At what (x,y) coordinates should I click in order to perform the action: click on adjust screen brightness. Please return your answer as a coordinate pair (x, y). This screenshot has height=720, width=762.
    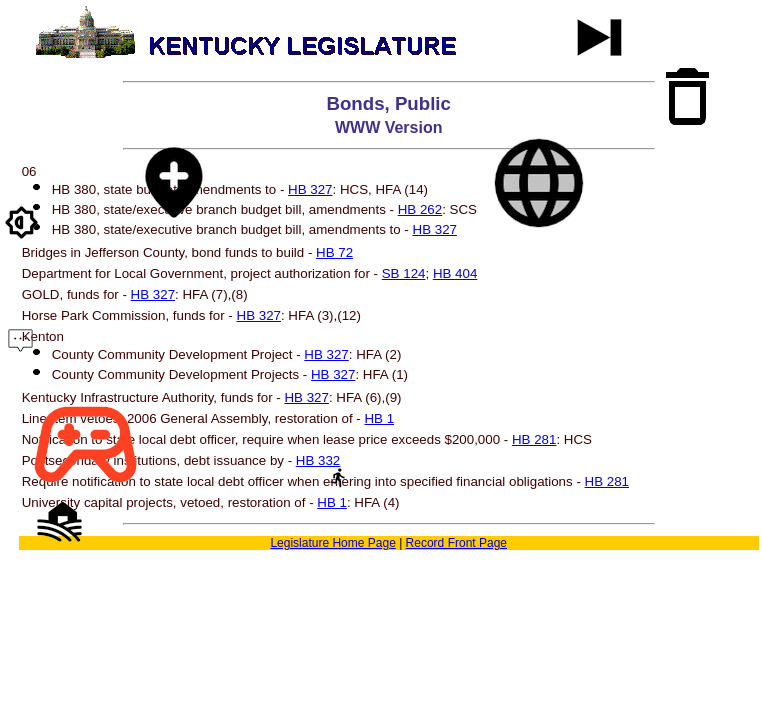
    Looking at the image, I should click on (21, 222).